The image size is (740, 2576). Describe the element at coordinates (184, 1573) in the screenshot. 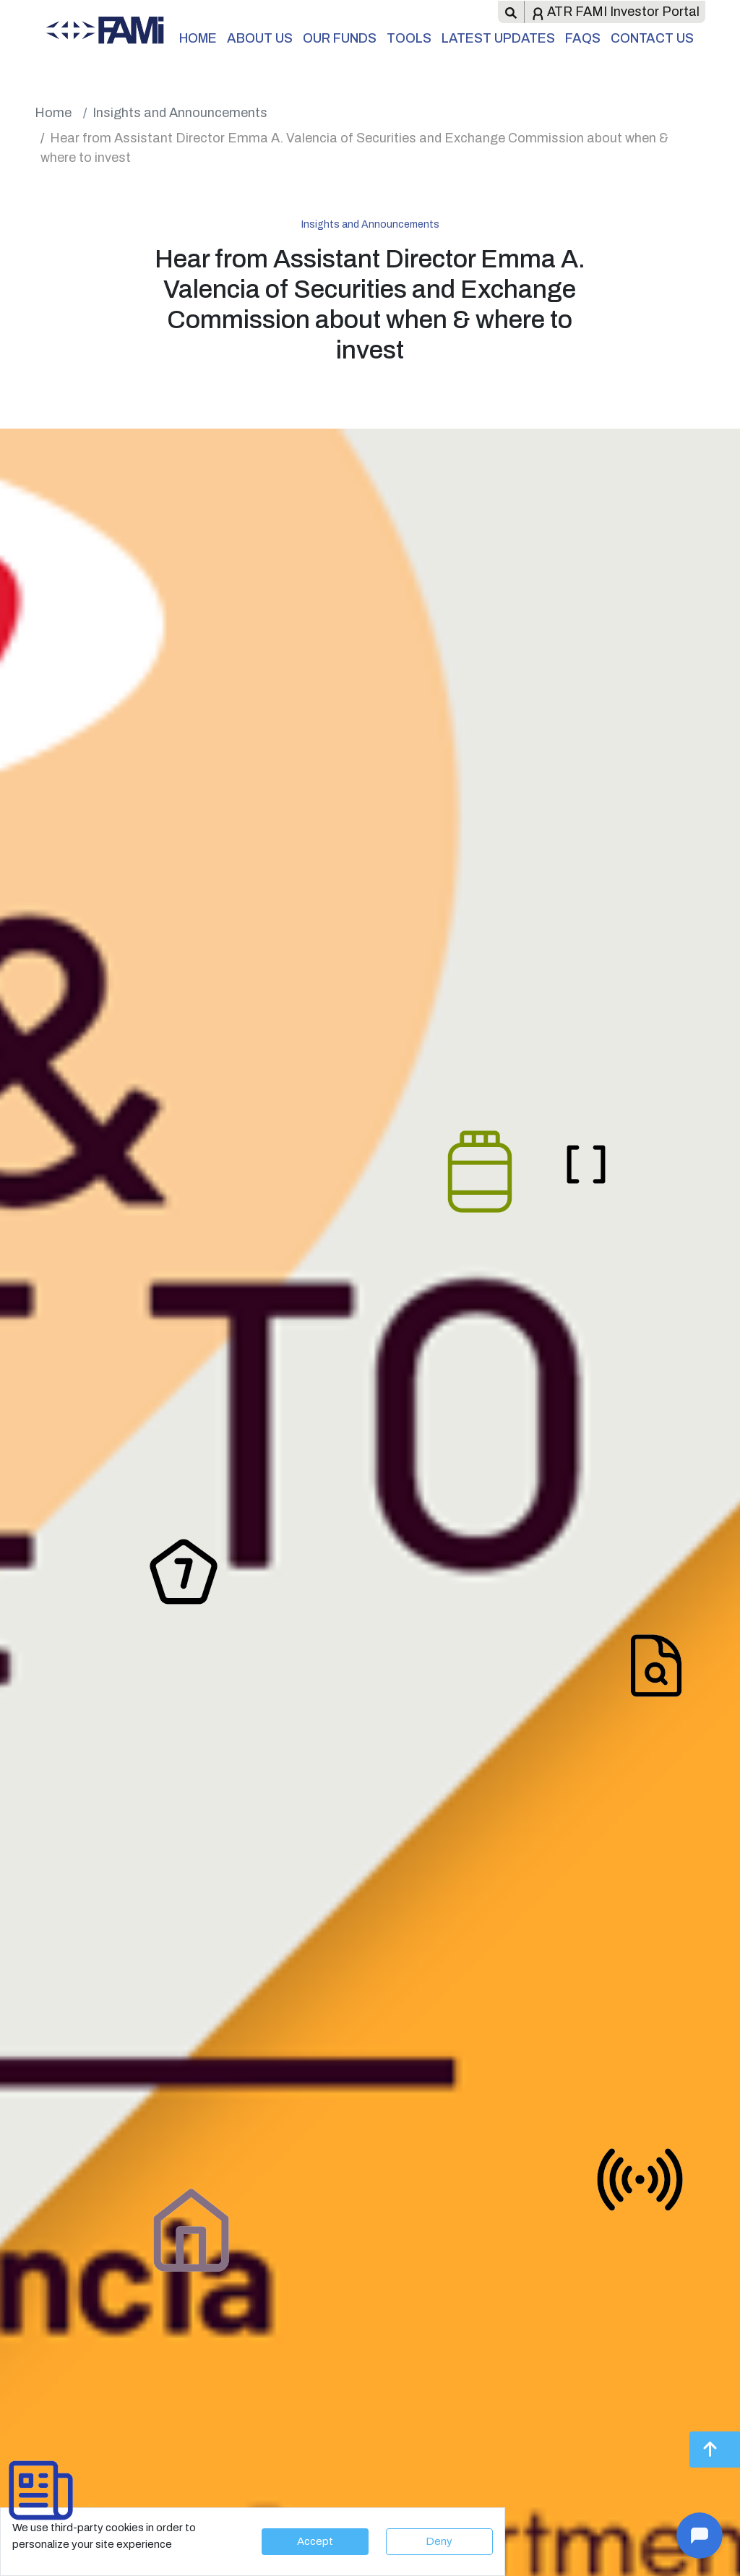

I see `indicates step 7 in a multi-step process` at that location.